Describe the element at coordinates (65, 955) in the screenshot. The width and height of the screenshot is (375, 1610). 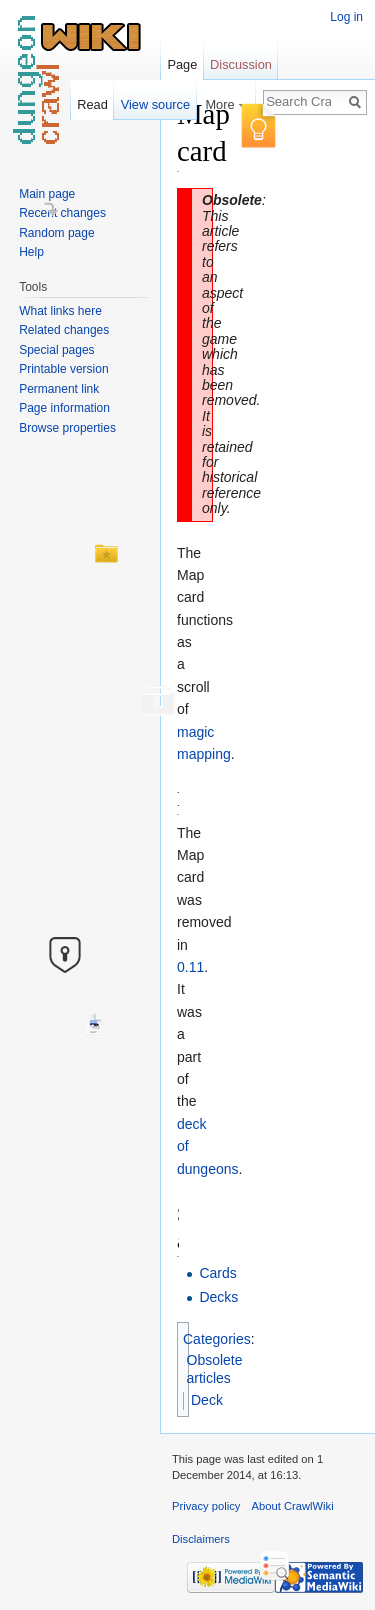
I see `access device security settings` at that location.